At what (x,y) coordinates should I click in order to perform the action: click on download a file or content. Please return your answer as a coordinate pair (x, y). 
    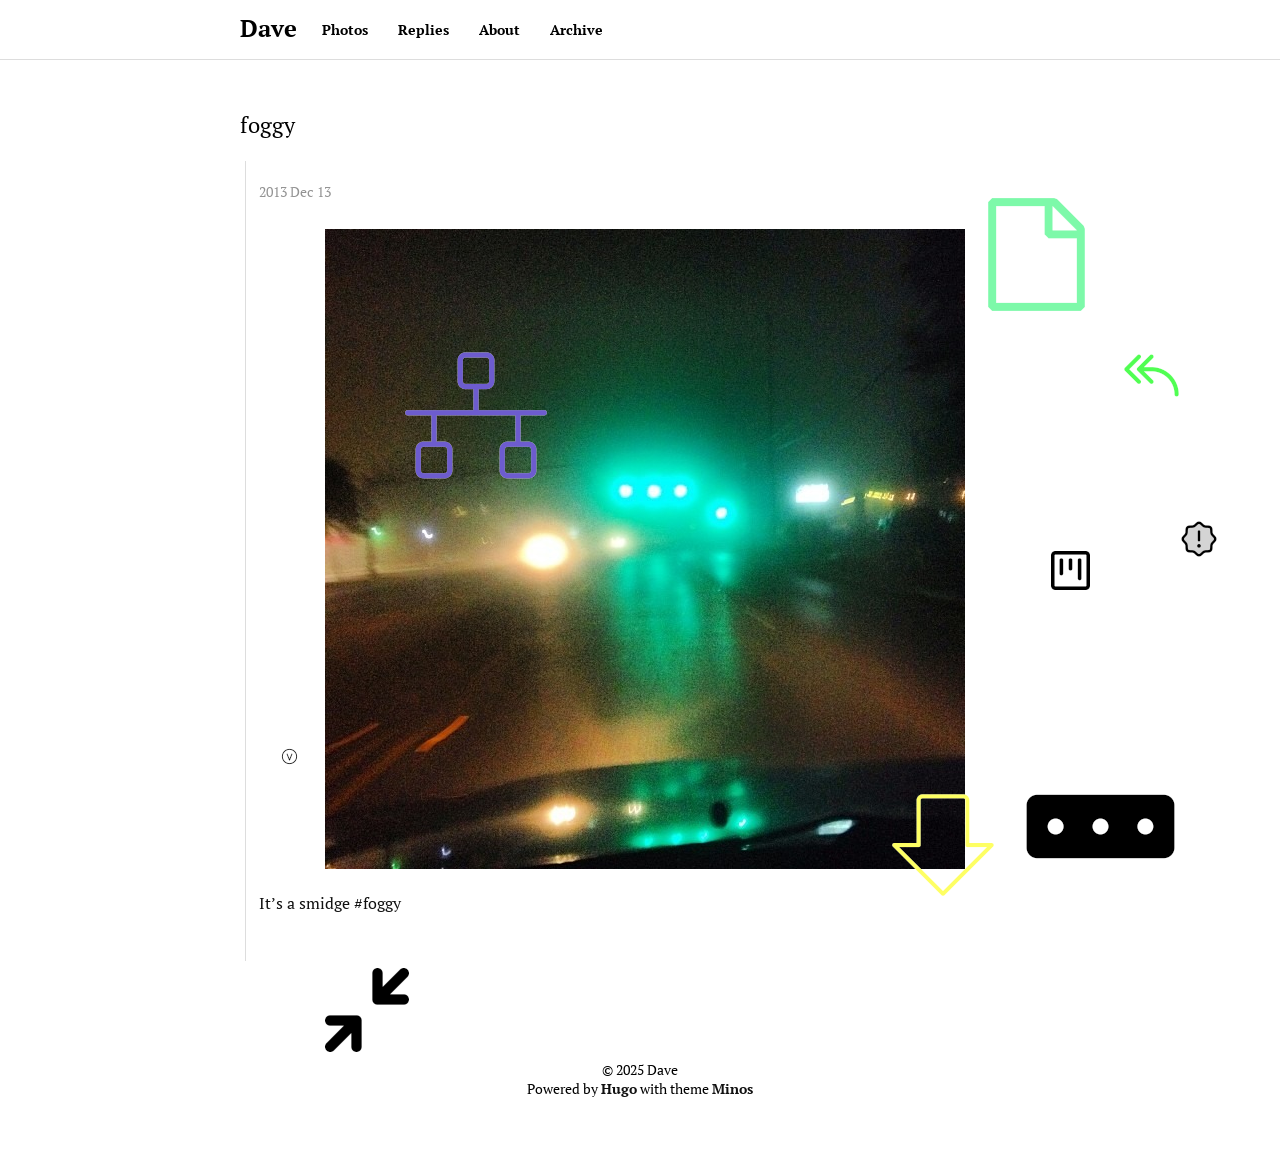
    Looking at the image, I should click on (943, 841).